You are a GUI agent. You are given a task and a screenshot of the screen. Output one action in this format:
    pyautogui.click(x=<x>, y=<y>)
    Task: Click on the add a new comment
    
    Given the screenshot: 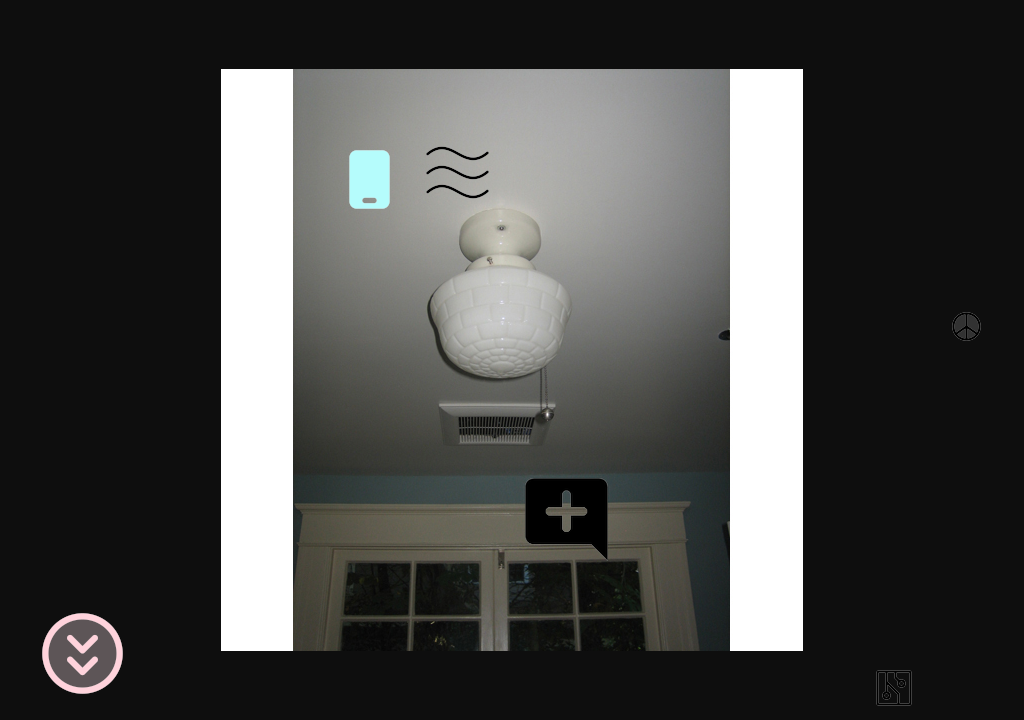 What is the action you would take?
    pyautogui.click(x=566, y=519)
    